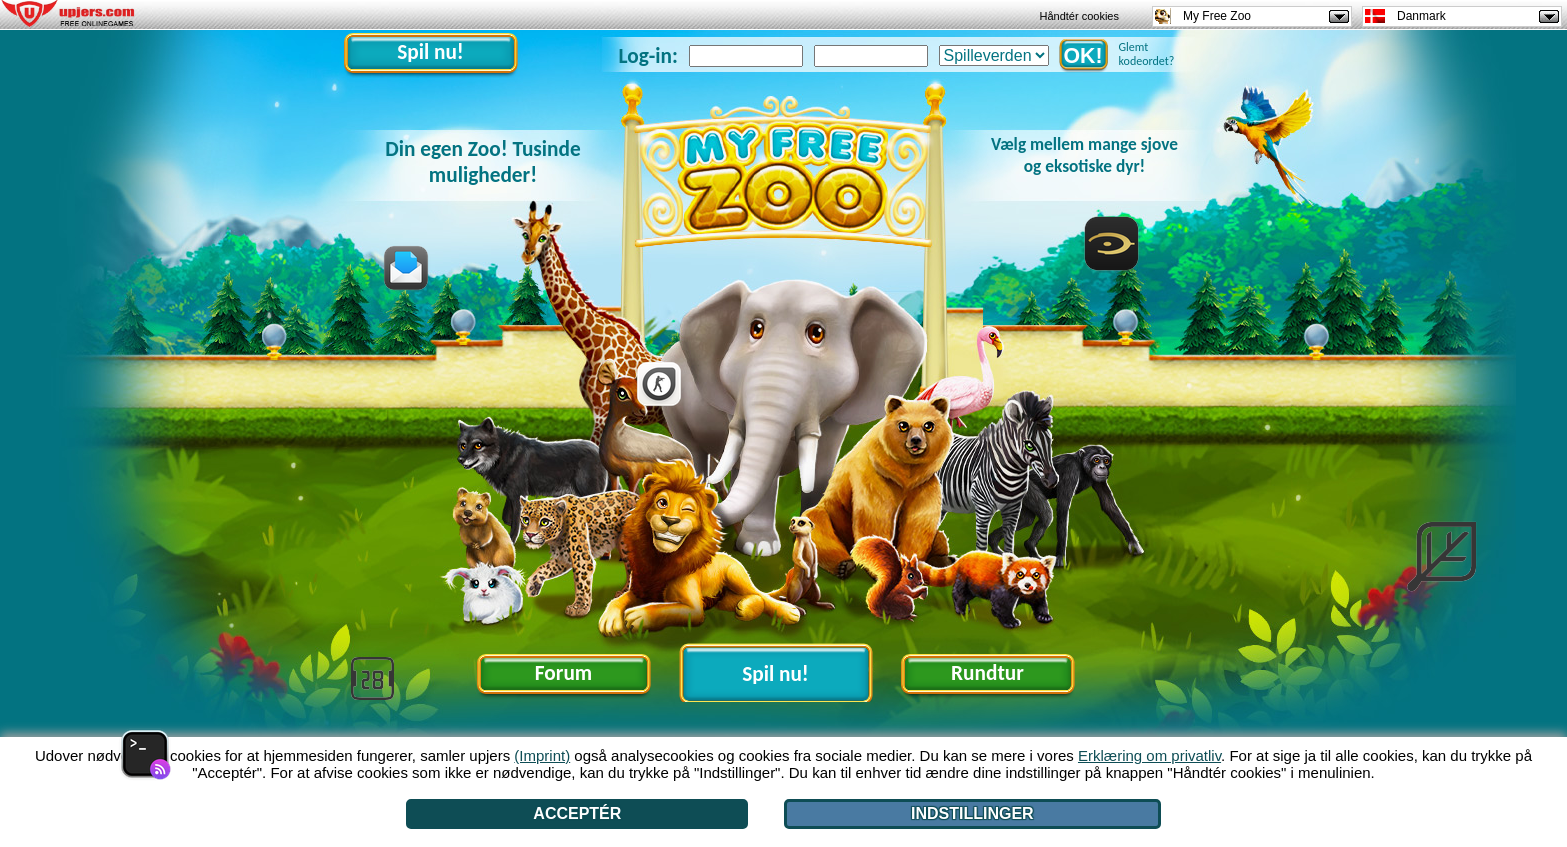  Describe the element at coordinates (372, 678) in the screenshot. I see `open the calendar app` at that location.